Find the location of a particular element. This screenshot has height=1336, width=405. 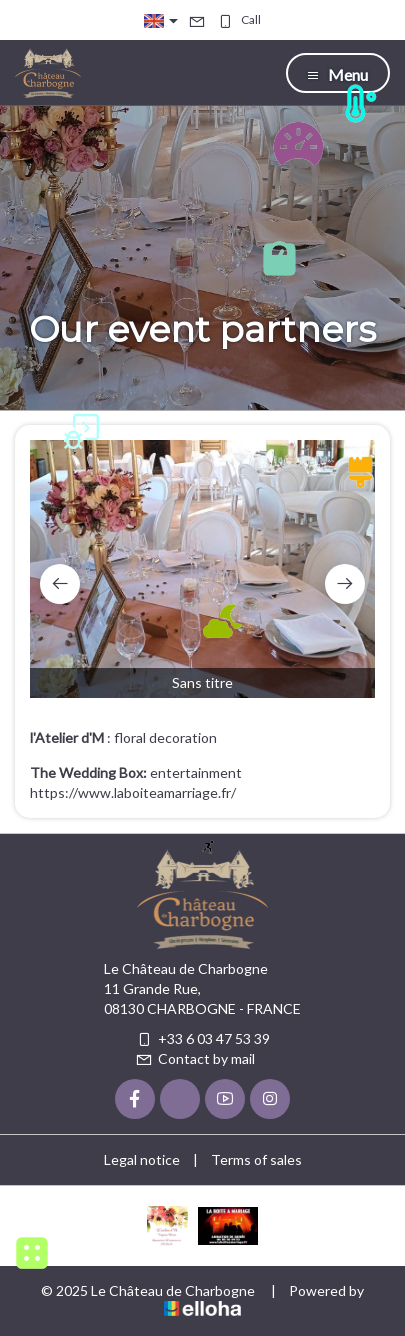

view performance metrics or speed is located at coordinates (298, 143).